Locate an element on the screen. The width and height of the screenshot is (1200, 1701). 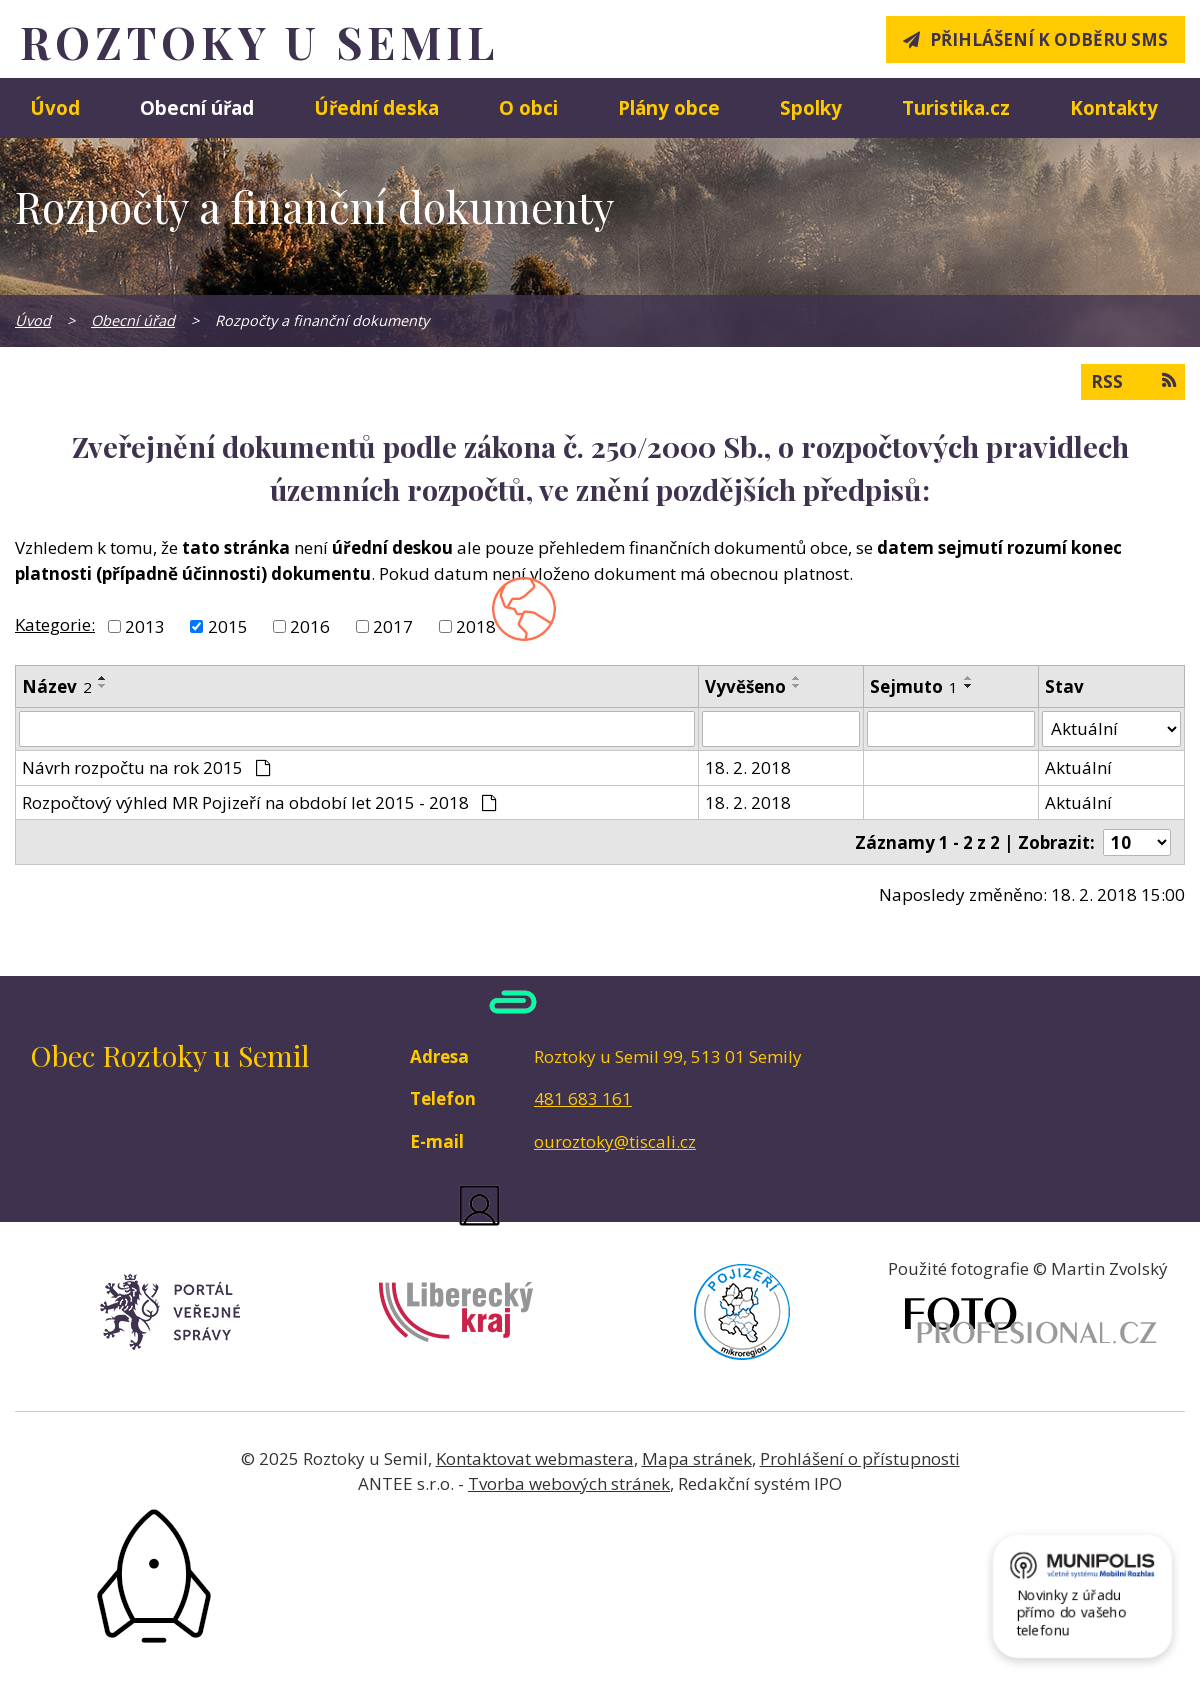
launch or deploy an application is located at coordinates (154, 1581).